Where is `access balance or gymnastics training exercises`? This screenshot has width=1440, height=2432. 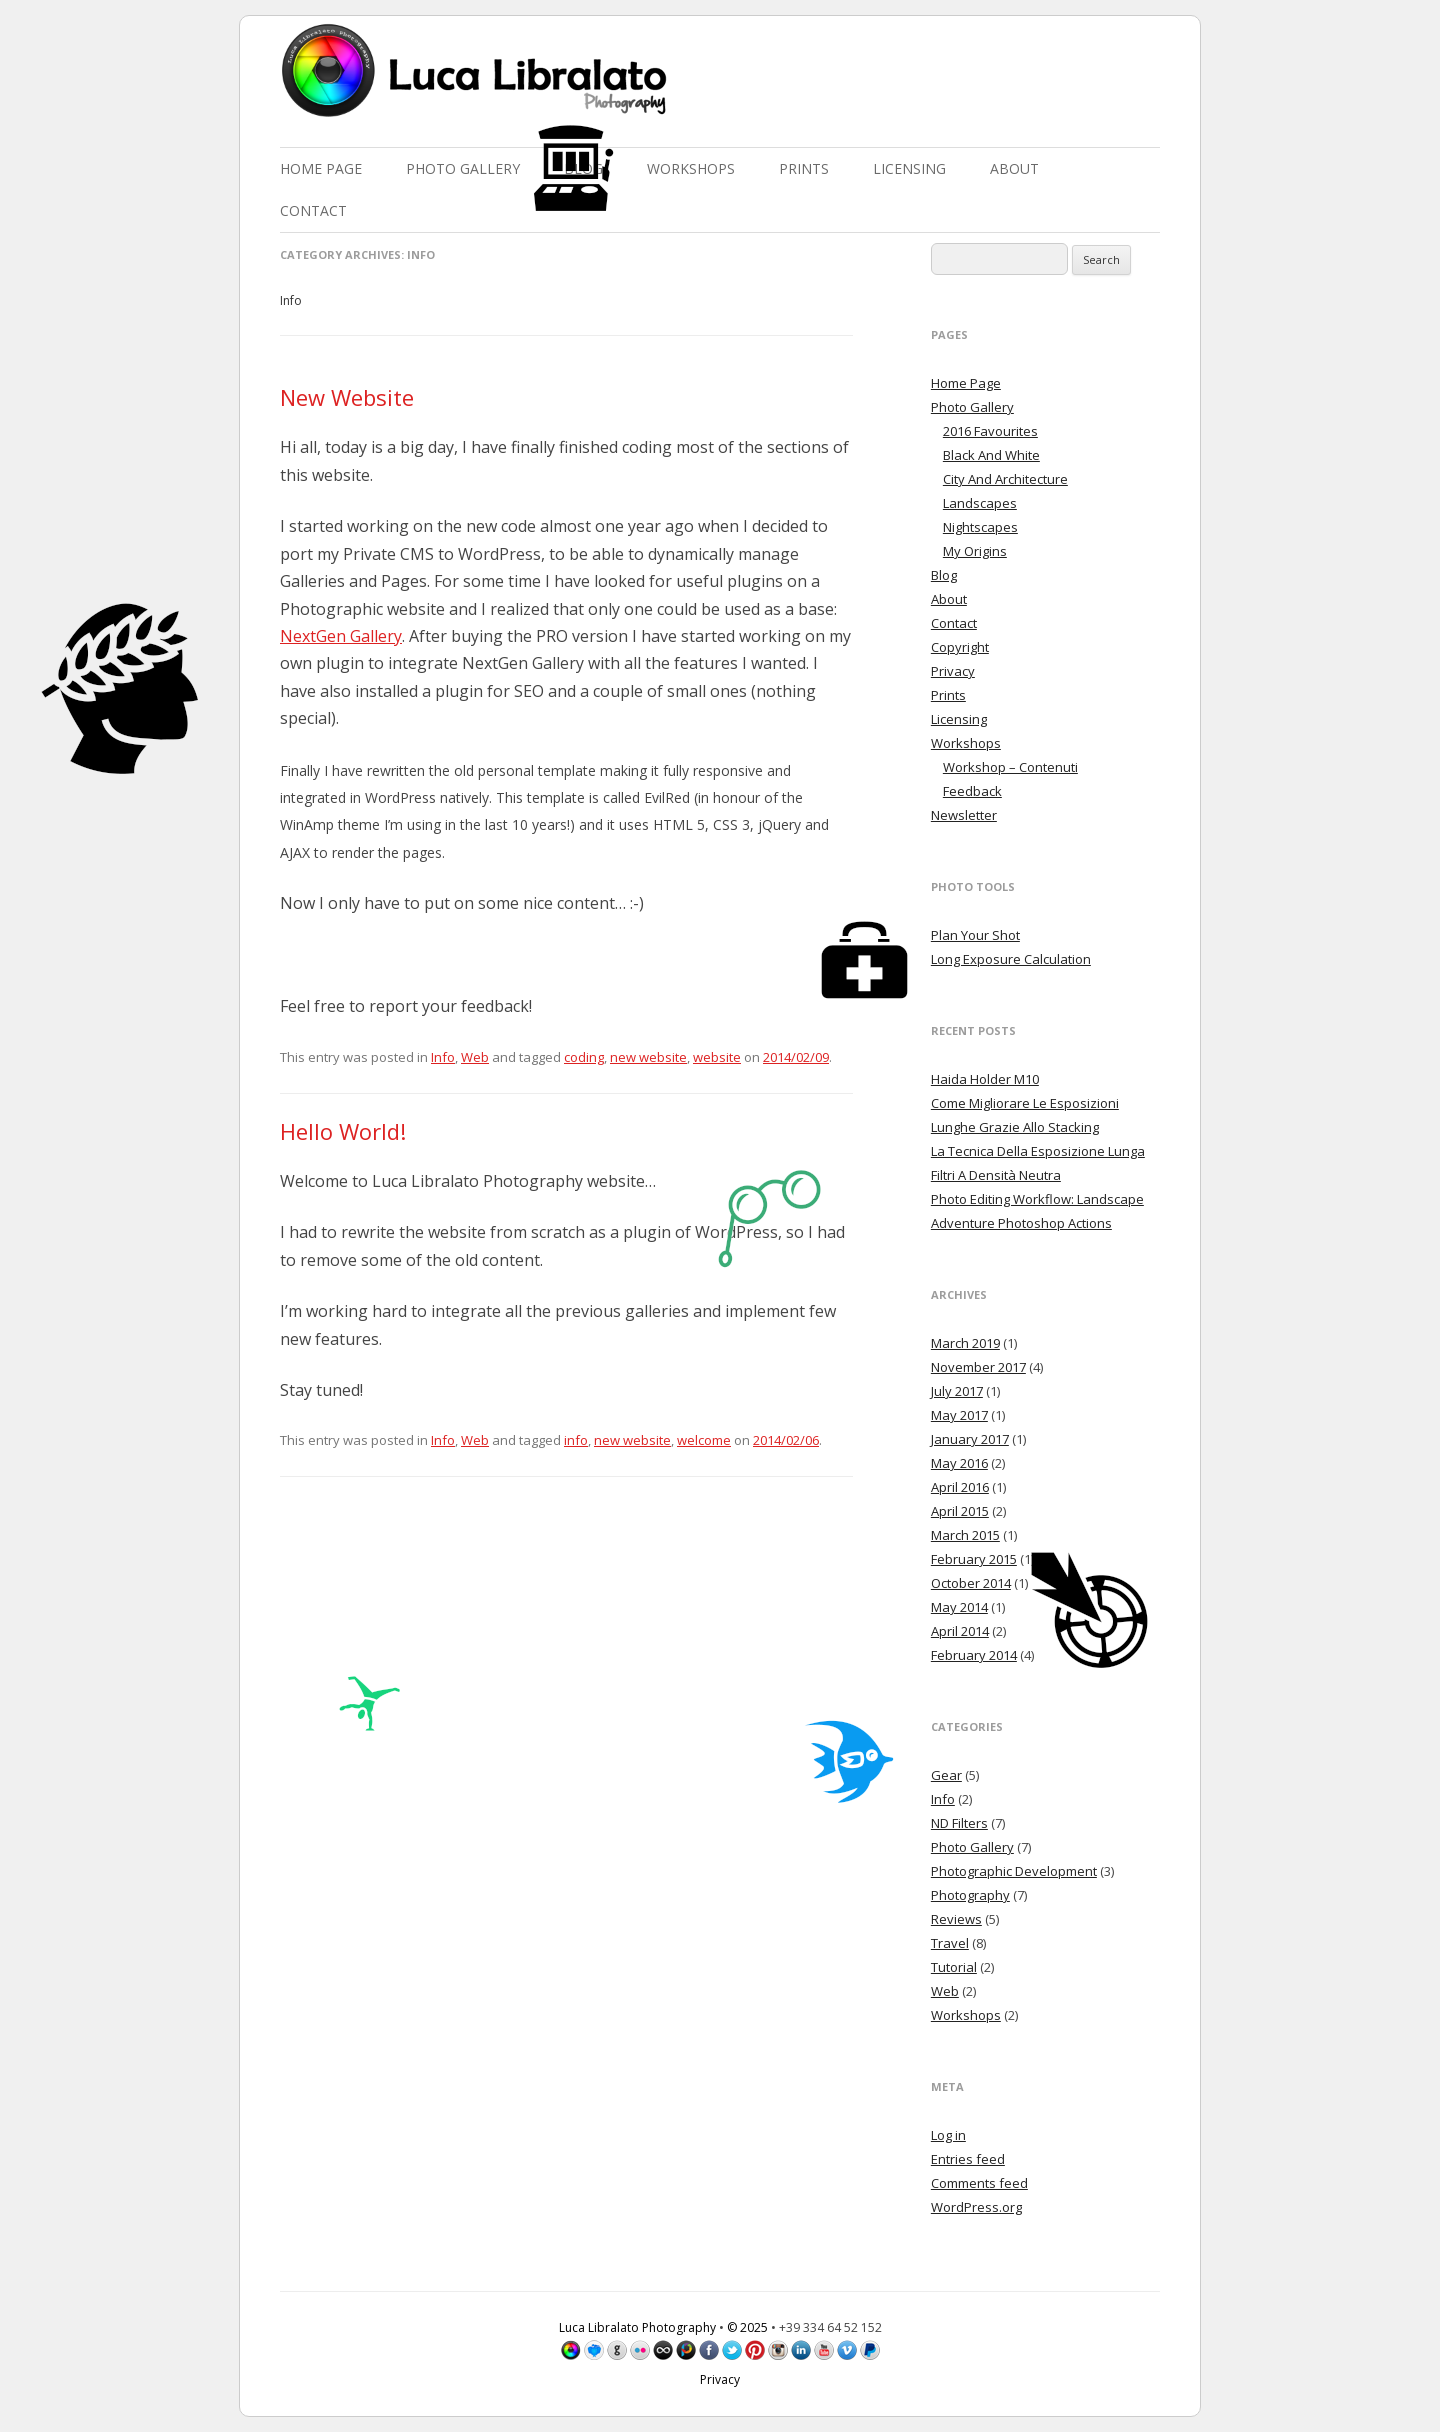 access balance or gymnastics training exercises is located at coordinates (369, 1703).